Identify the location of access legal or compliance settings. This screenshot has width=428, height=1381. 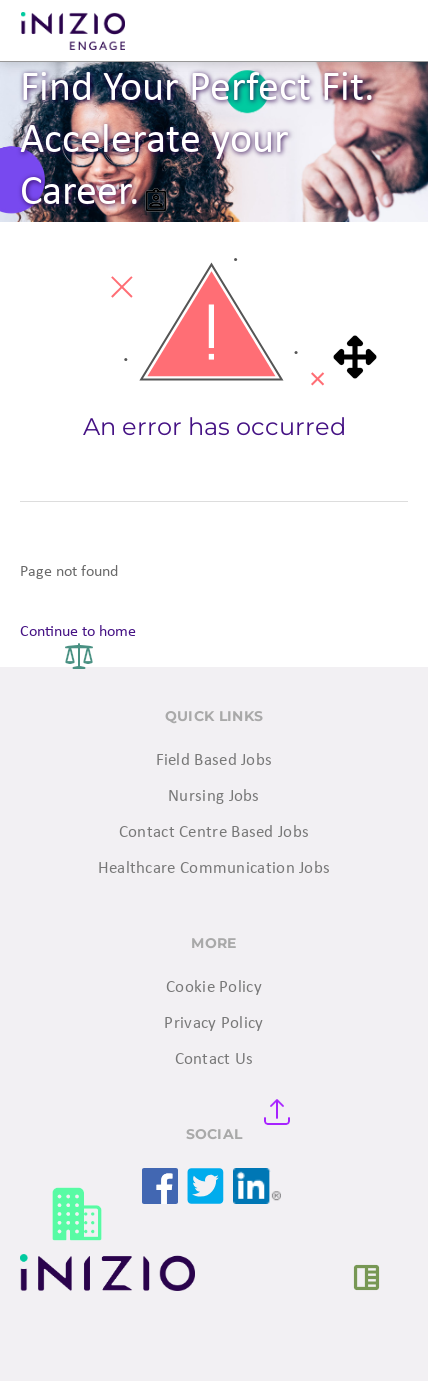
(79, 656).